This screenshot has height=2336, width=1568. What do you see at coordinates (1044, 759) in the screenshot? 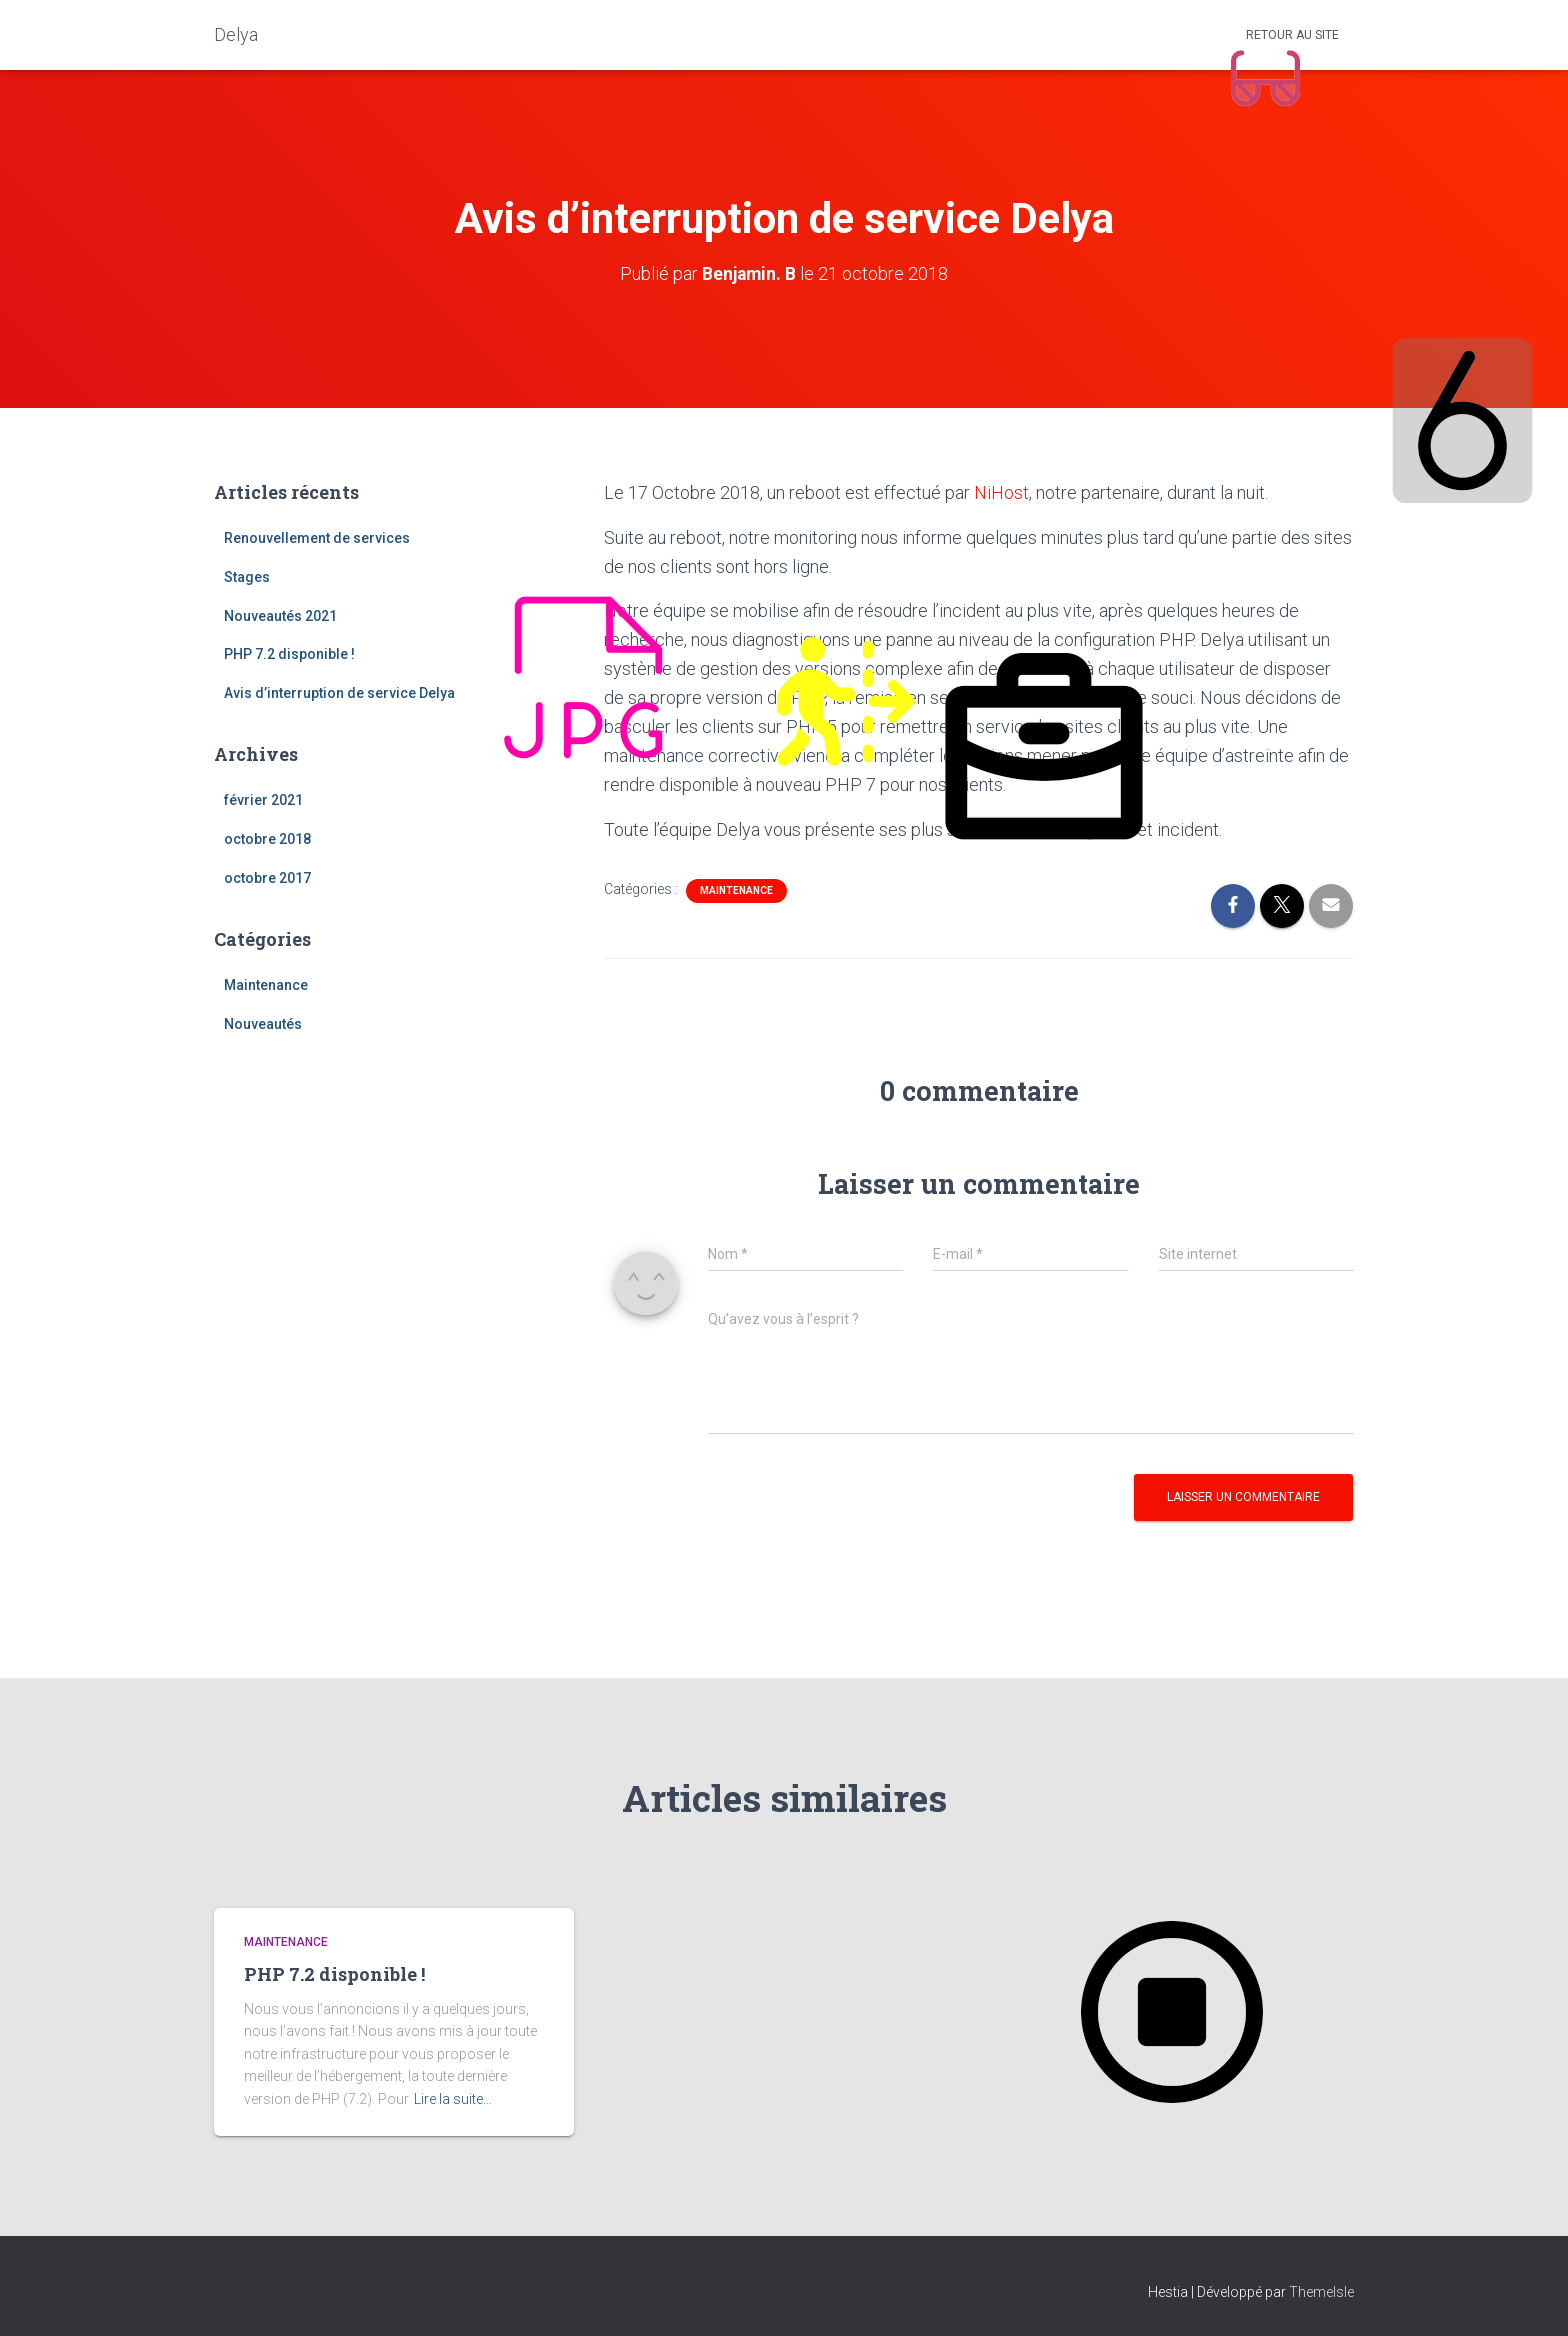
I see `access work or business-related content` at bounding box center [1044, 759].